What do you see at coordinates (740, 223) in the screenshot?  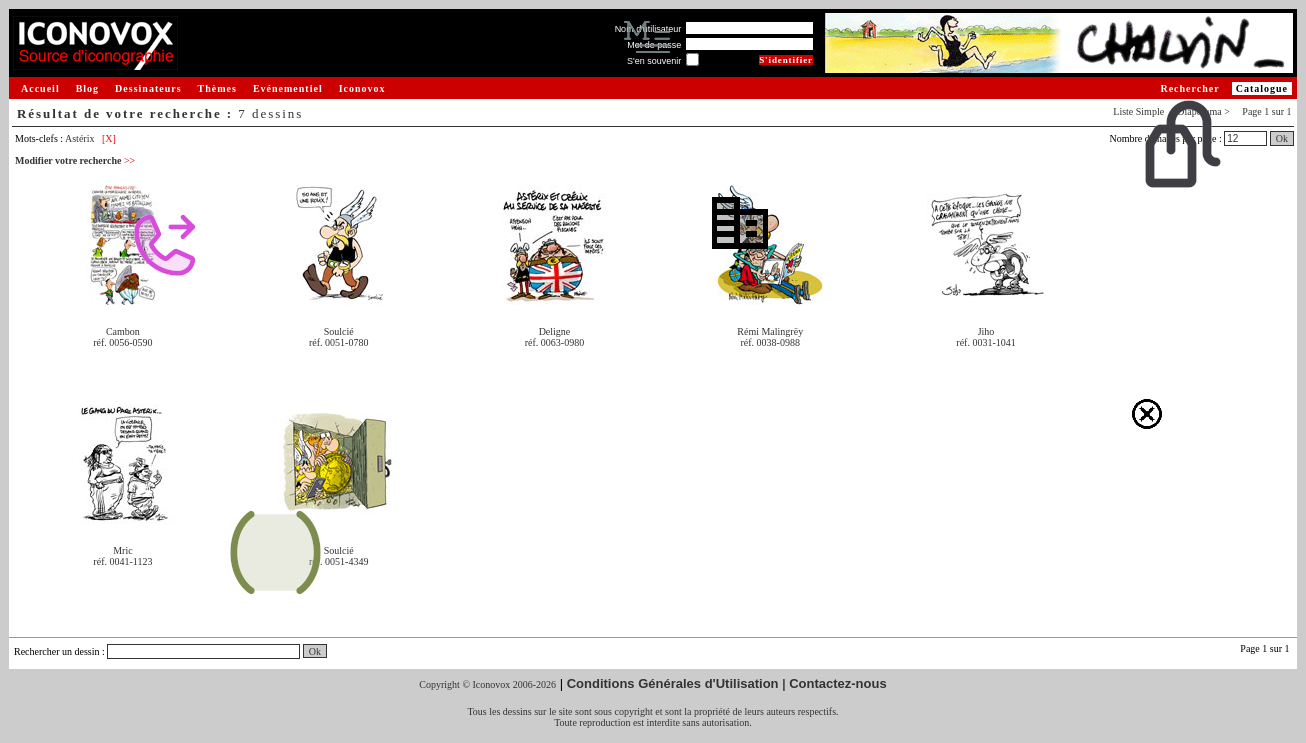 I see `view company or organization details` at bounding box center [740, 223].